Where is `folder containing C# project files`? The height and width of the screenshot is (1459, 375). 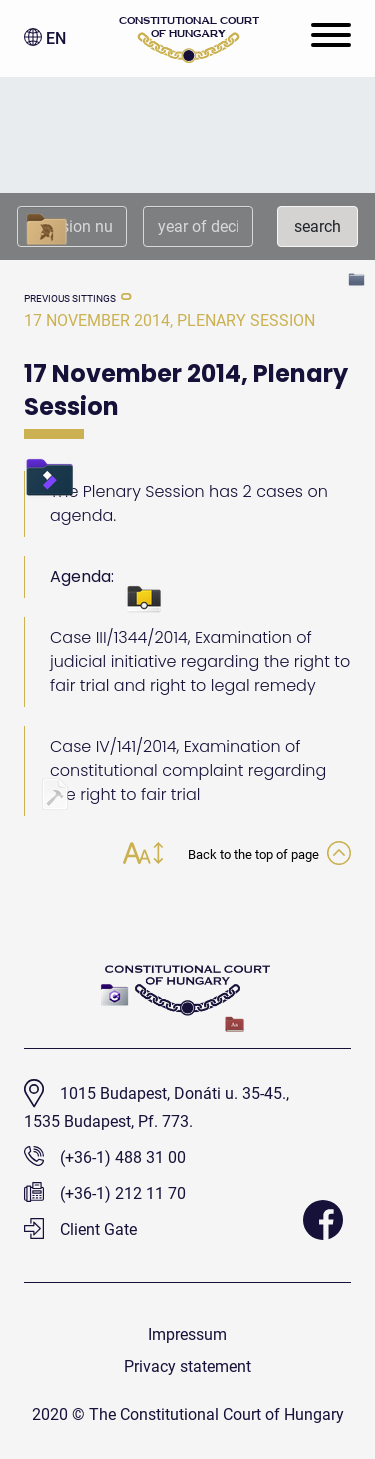 folder containing C# project files is located at coordinates (114, 995).